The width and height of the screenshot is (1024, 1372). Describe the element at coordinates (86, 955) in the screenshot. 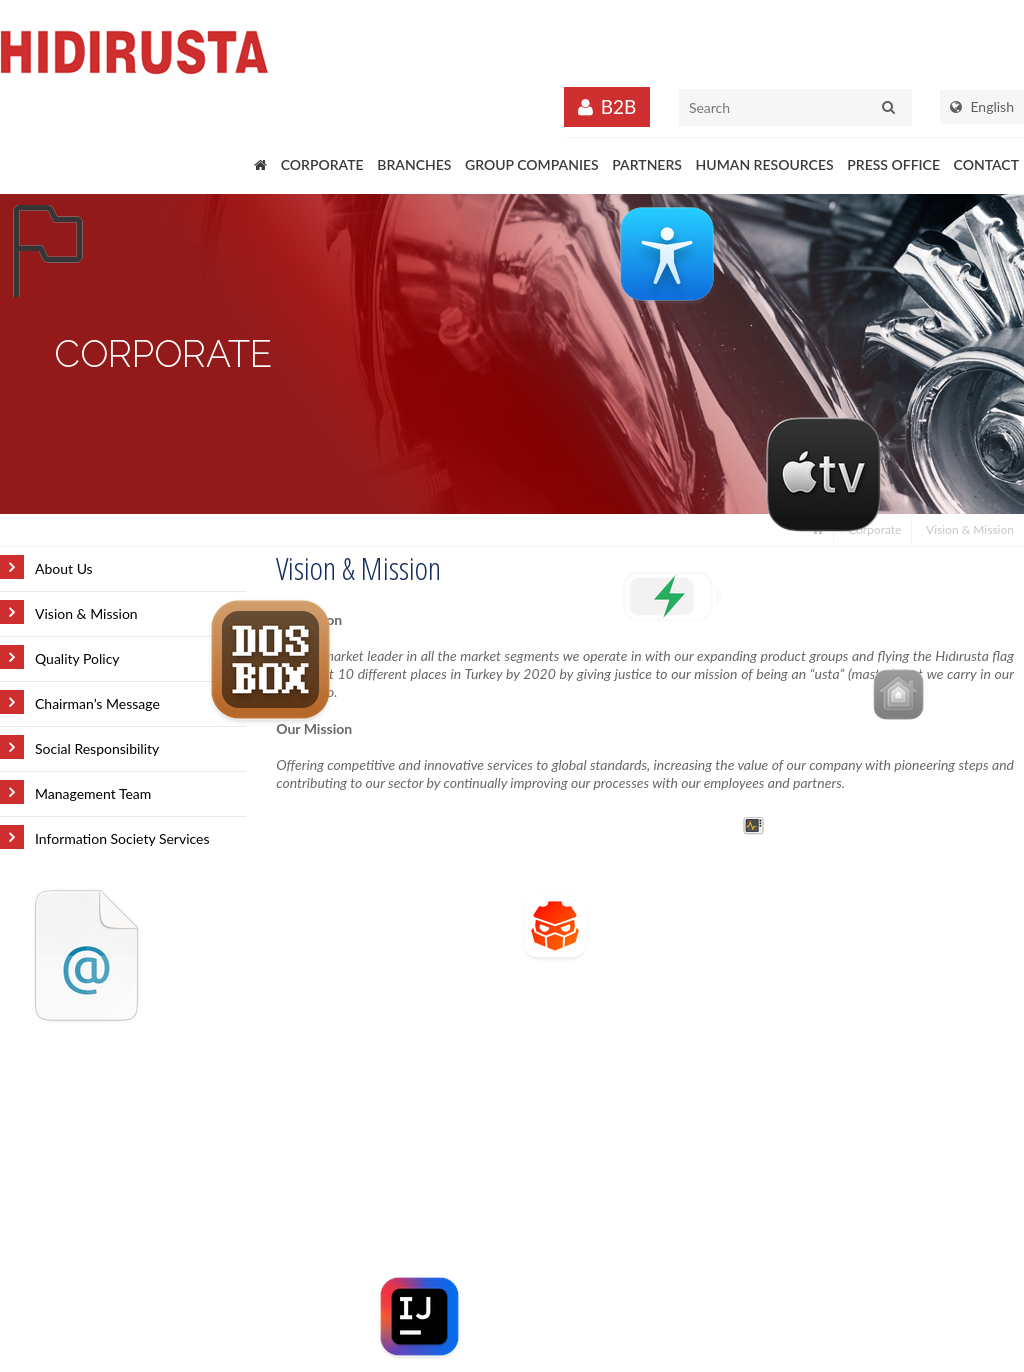

I see `an email message file or .eml attachment` at that location.